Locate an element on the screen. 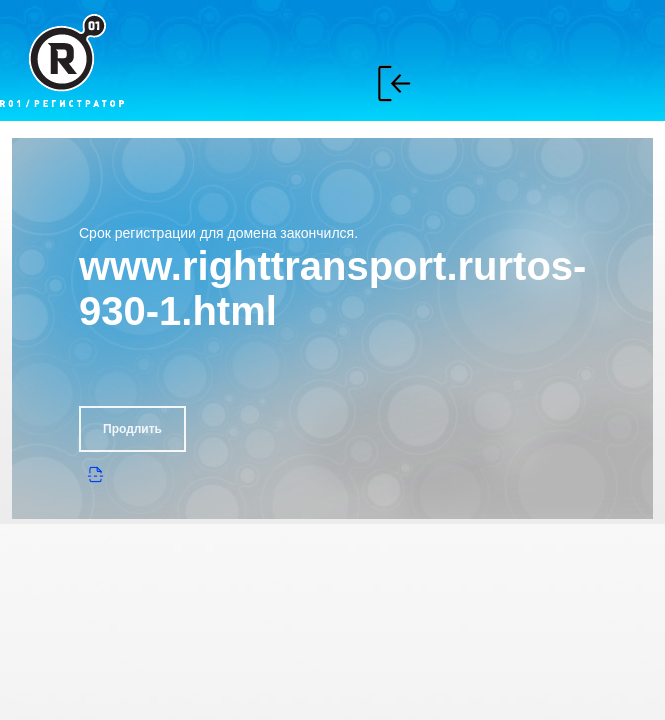  insert a page break in the document is located at coordinates (95, 474).